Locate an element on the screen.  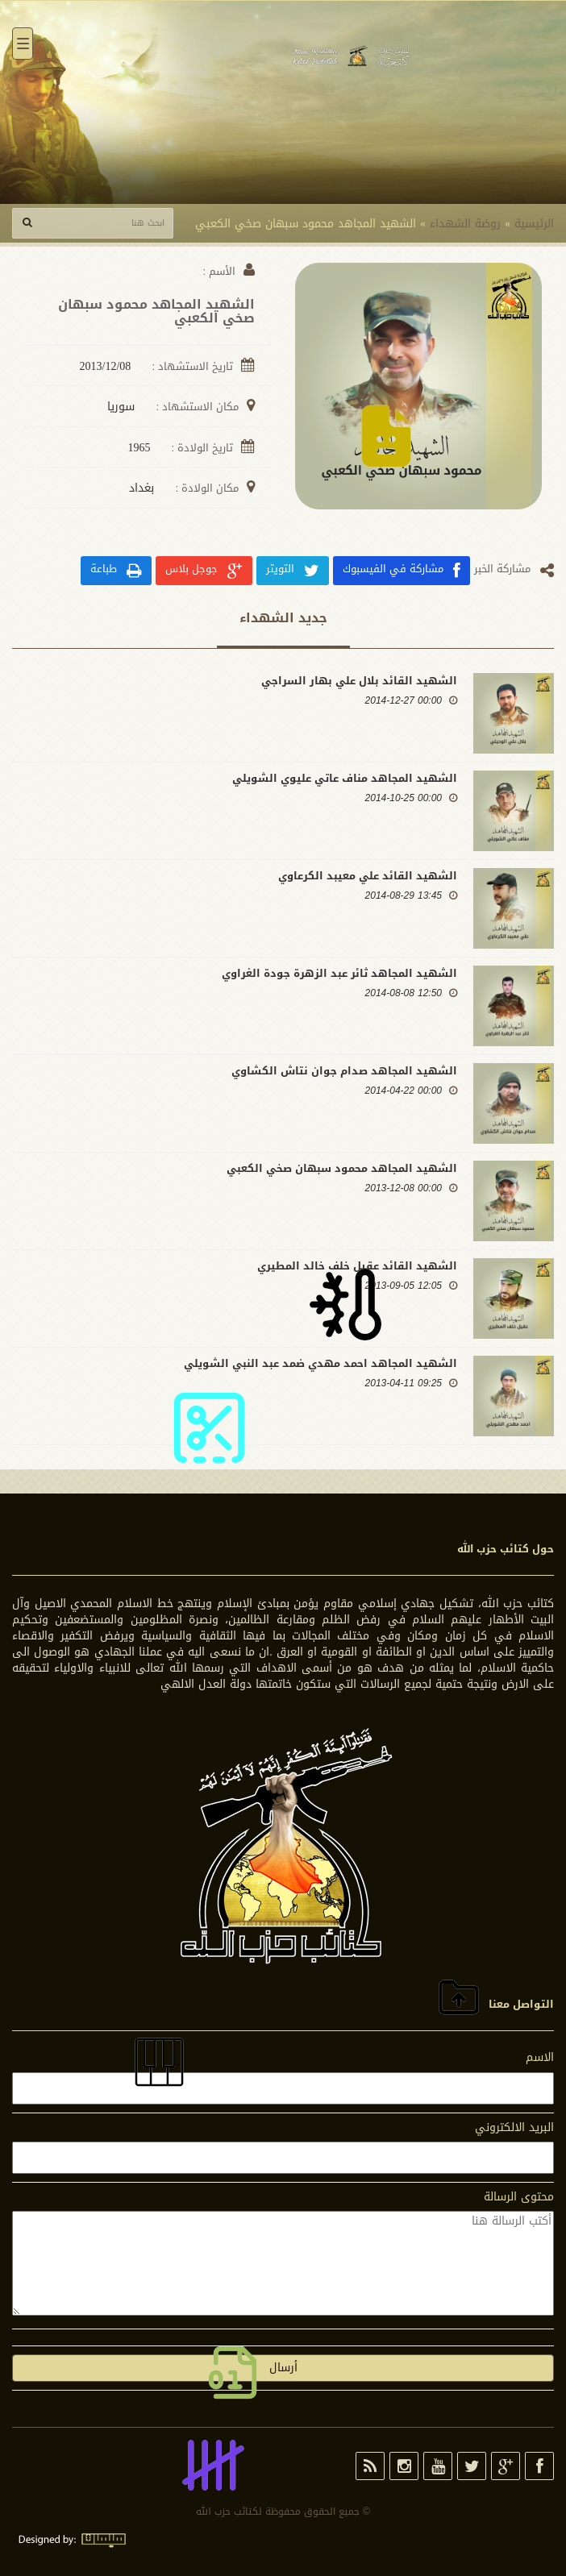
cut or crop selection area is located at coordinates (209, 1427).